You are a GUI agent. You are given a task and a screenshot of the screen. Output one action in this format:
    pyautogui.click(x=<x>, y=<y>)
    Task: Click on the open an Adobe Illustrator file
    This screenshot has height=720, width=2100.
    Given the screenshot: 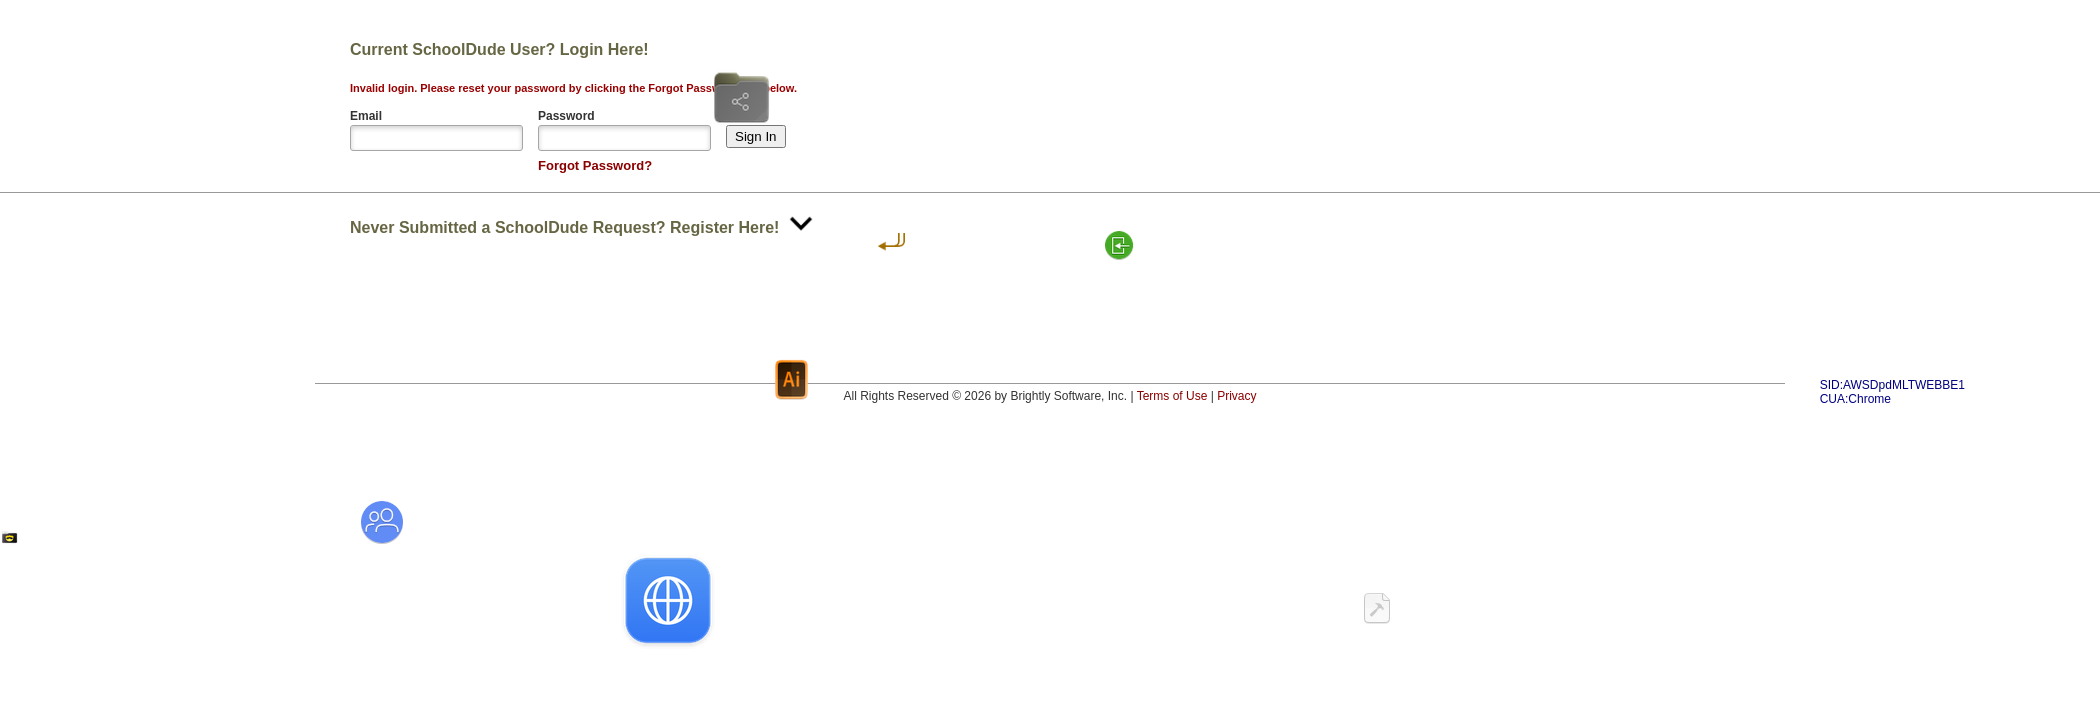 What is the action you would take?
    pyautogui.click(x=791, y=379)
    